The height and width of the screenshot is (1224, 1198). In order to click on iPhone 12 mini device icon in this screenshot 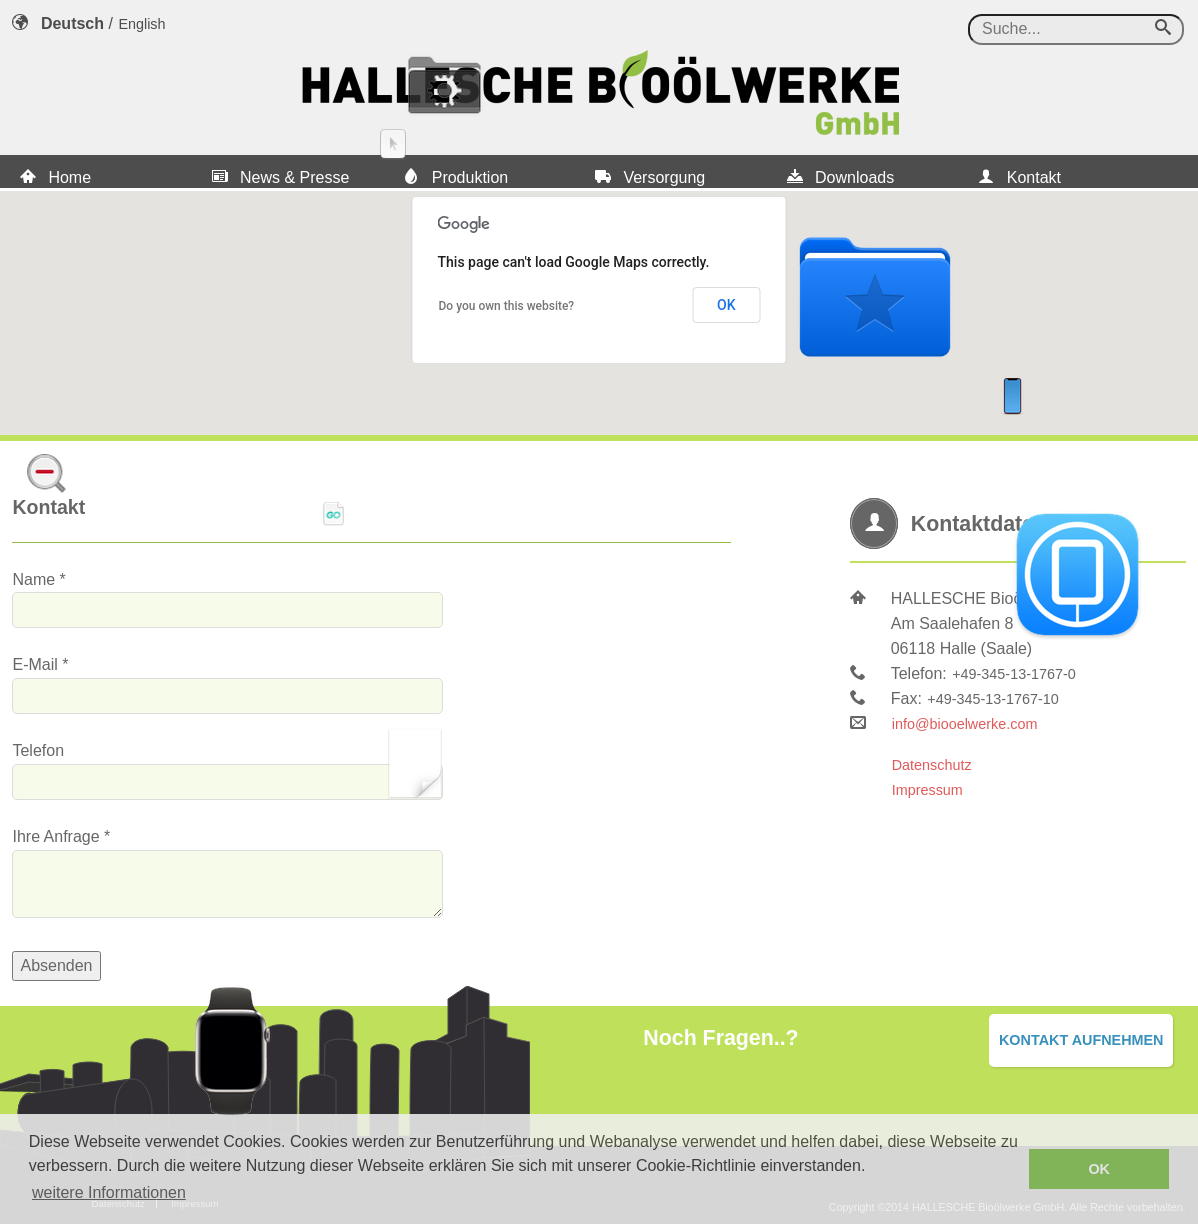, I will do `click(1012, 396)`.